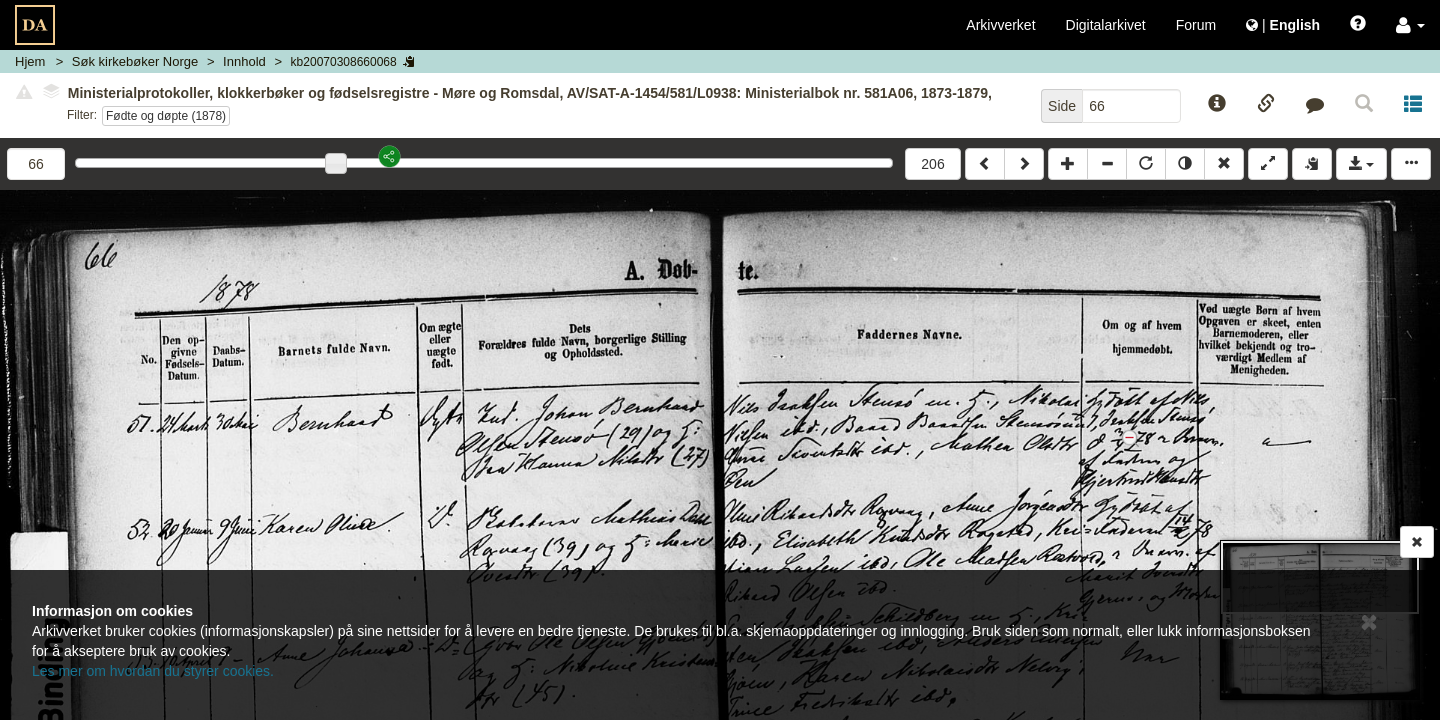  Describe the element at coordinates (1130, 438) in the screenshot. I see `zoom out on file or document view` at that location.